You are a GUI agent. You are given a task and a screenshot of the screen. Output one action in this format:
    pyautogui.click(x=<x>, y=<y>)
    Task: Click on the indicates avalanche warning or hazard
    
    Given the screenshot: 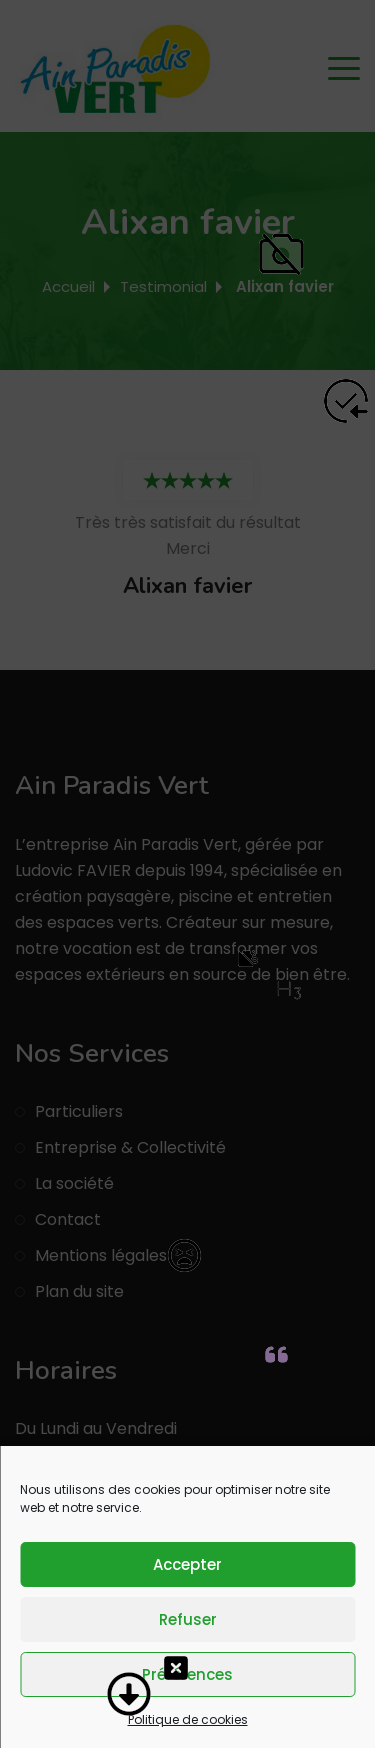 What is the action you would take?
    pyautogui.click(x=248, y=958)
    